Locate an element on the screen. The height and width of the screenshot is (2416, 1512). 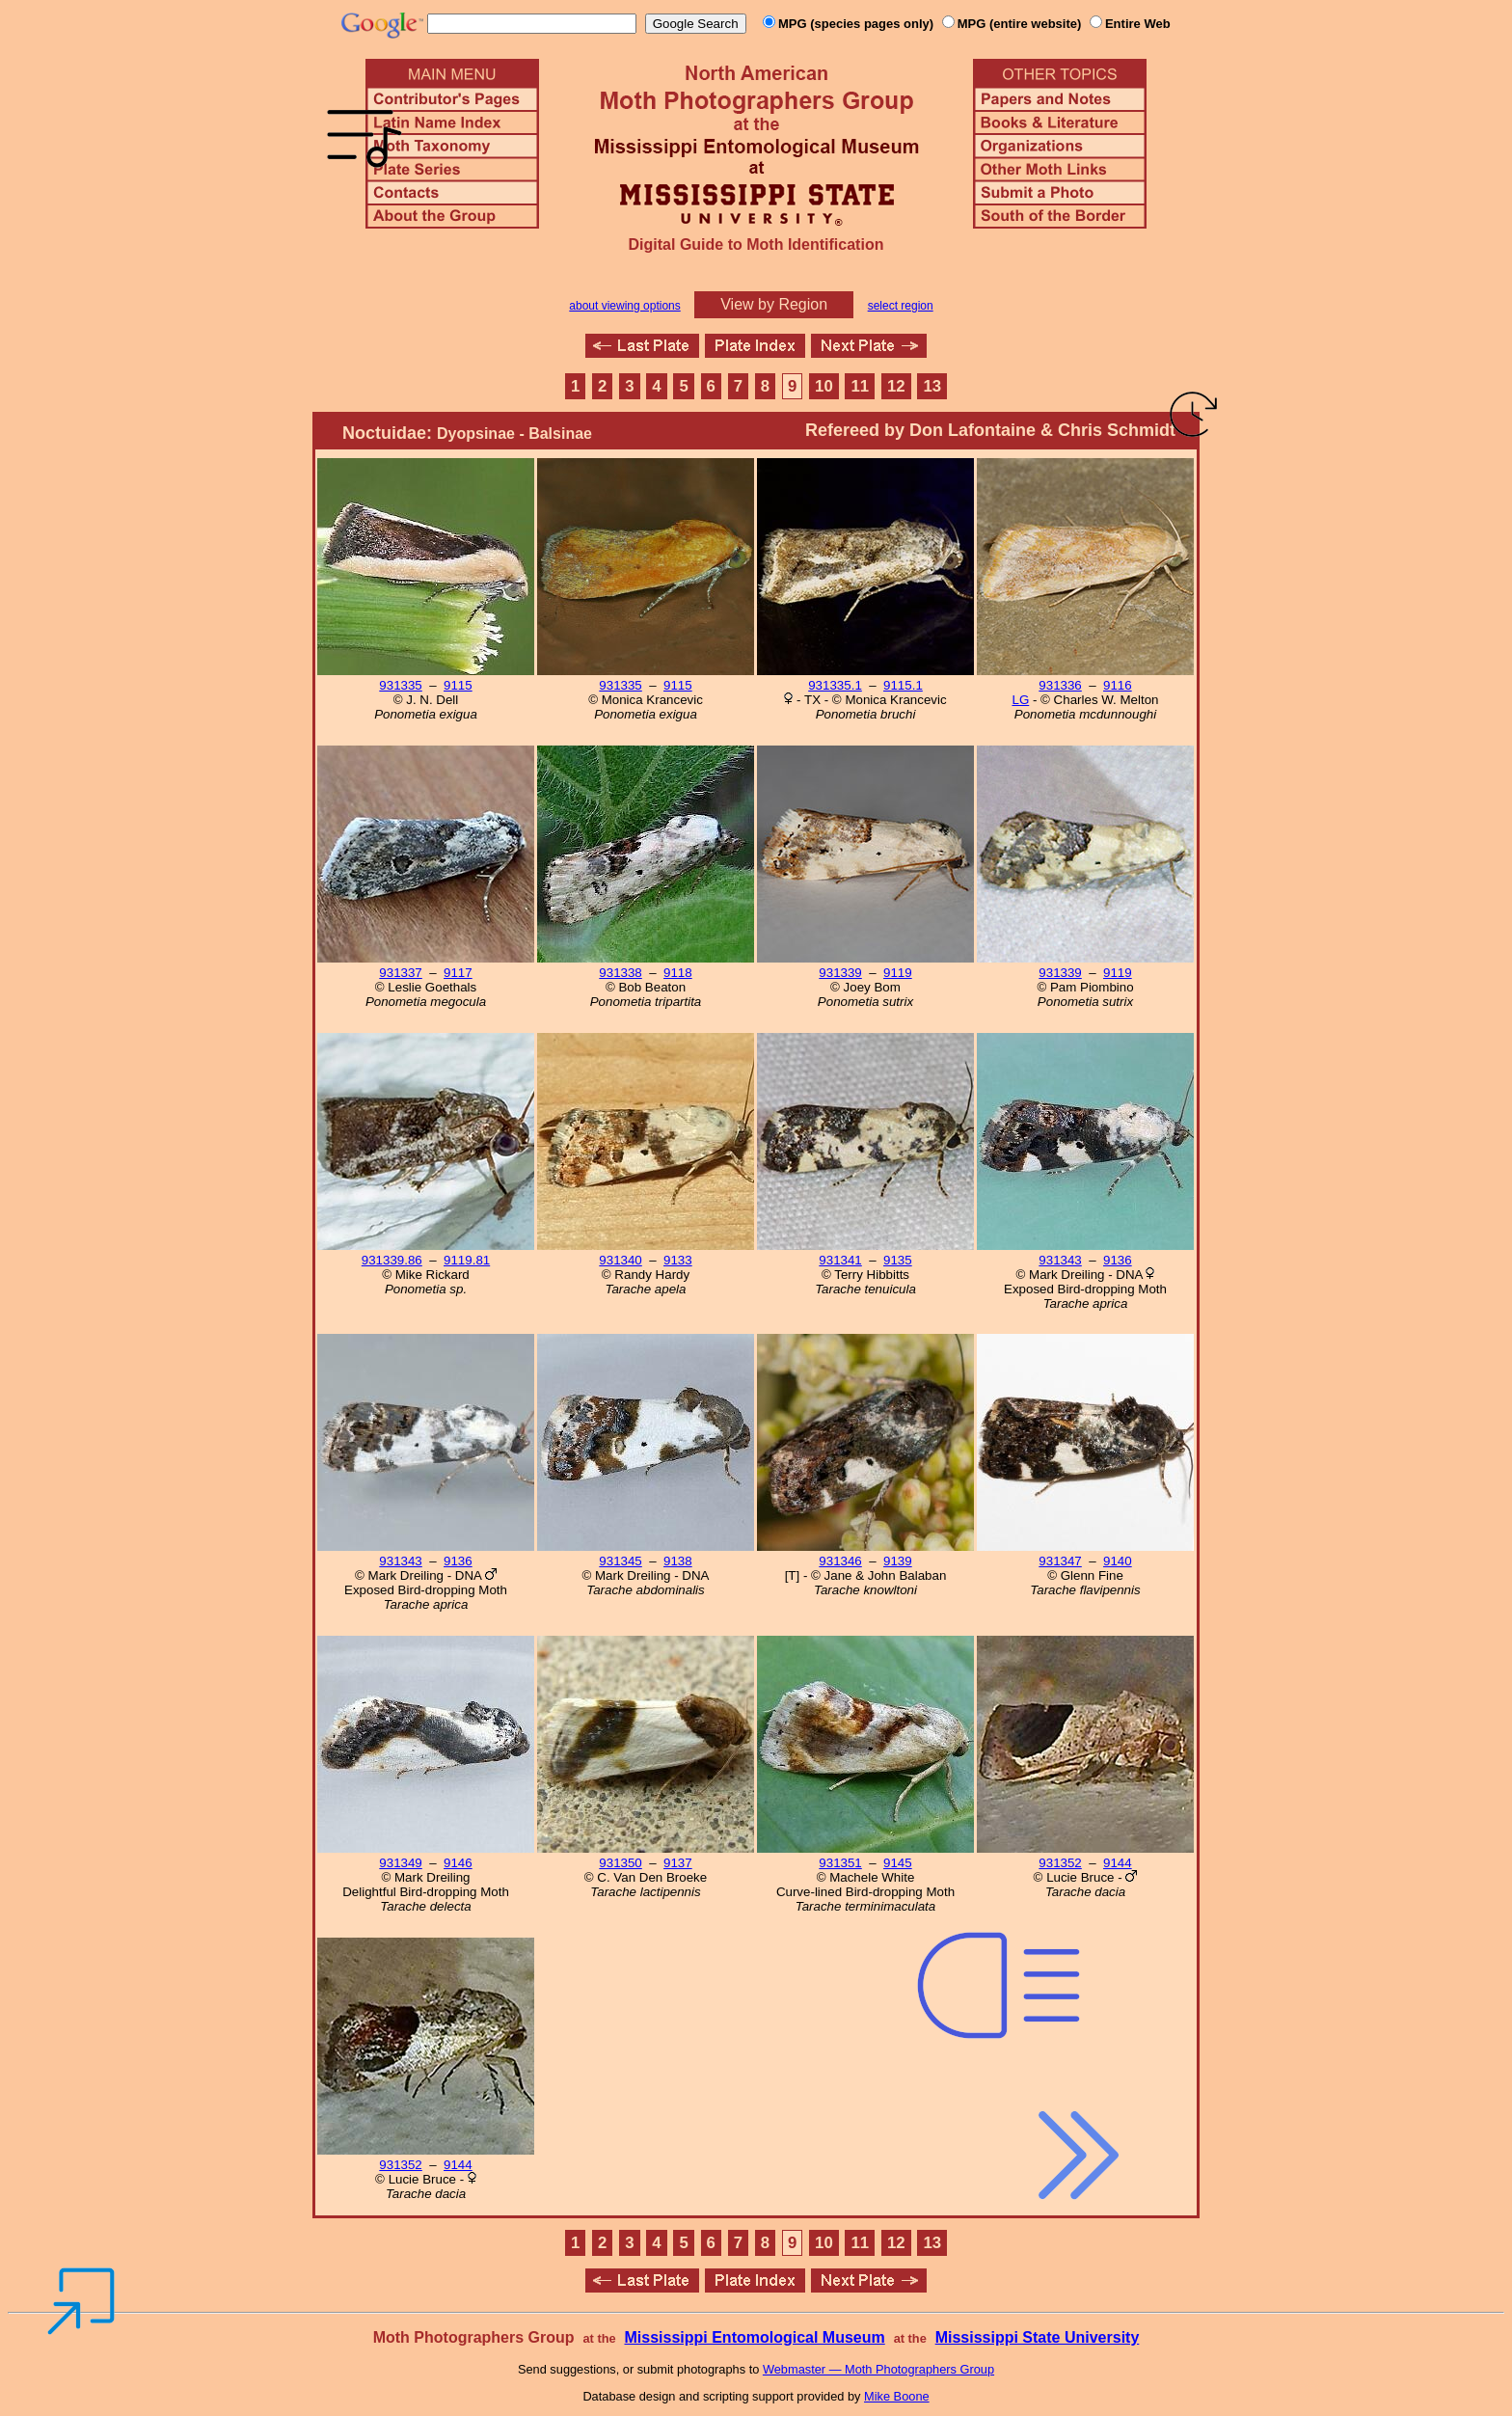
redo or restore a previous action is located at coordinates (1192, 414).